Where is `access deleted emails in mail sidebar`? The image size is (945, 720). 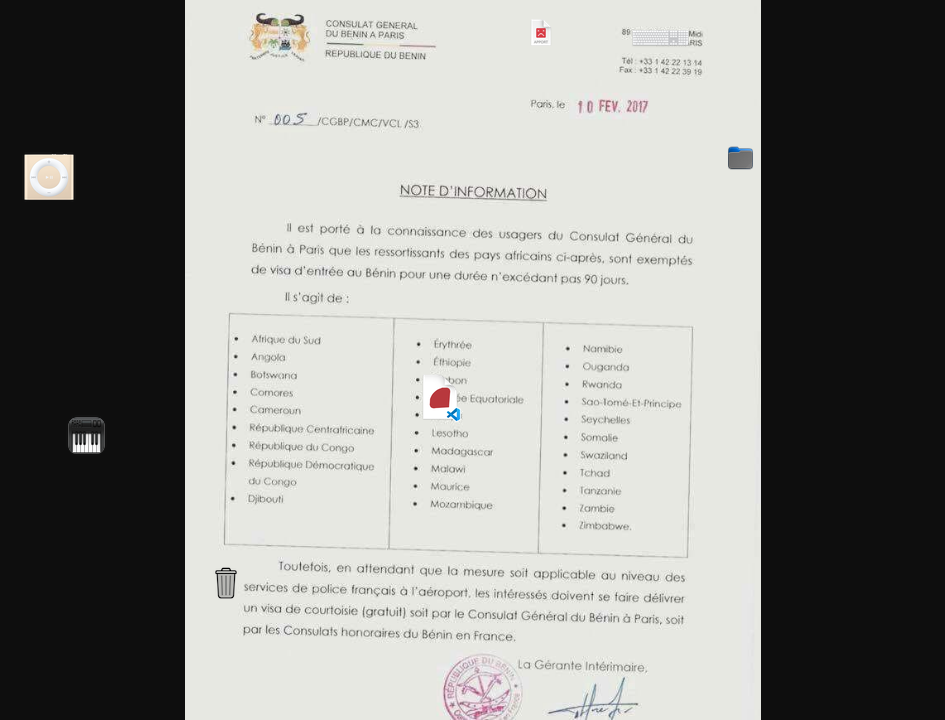 access deleted emails in mail sidebar is located at coordinates (226, 583).